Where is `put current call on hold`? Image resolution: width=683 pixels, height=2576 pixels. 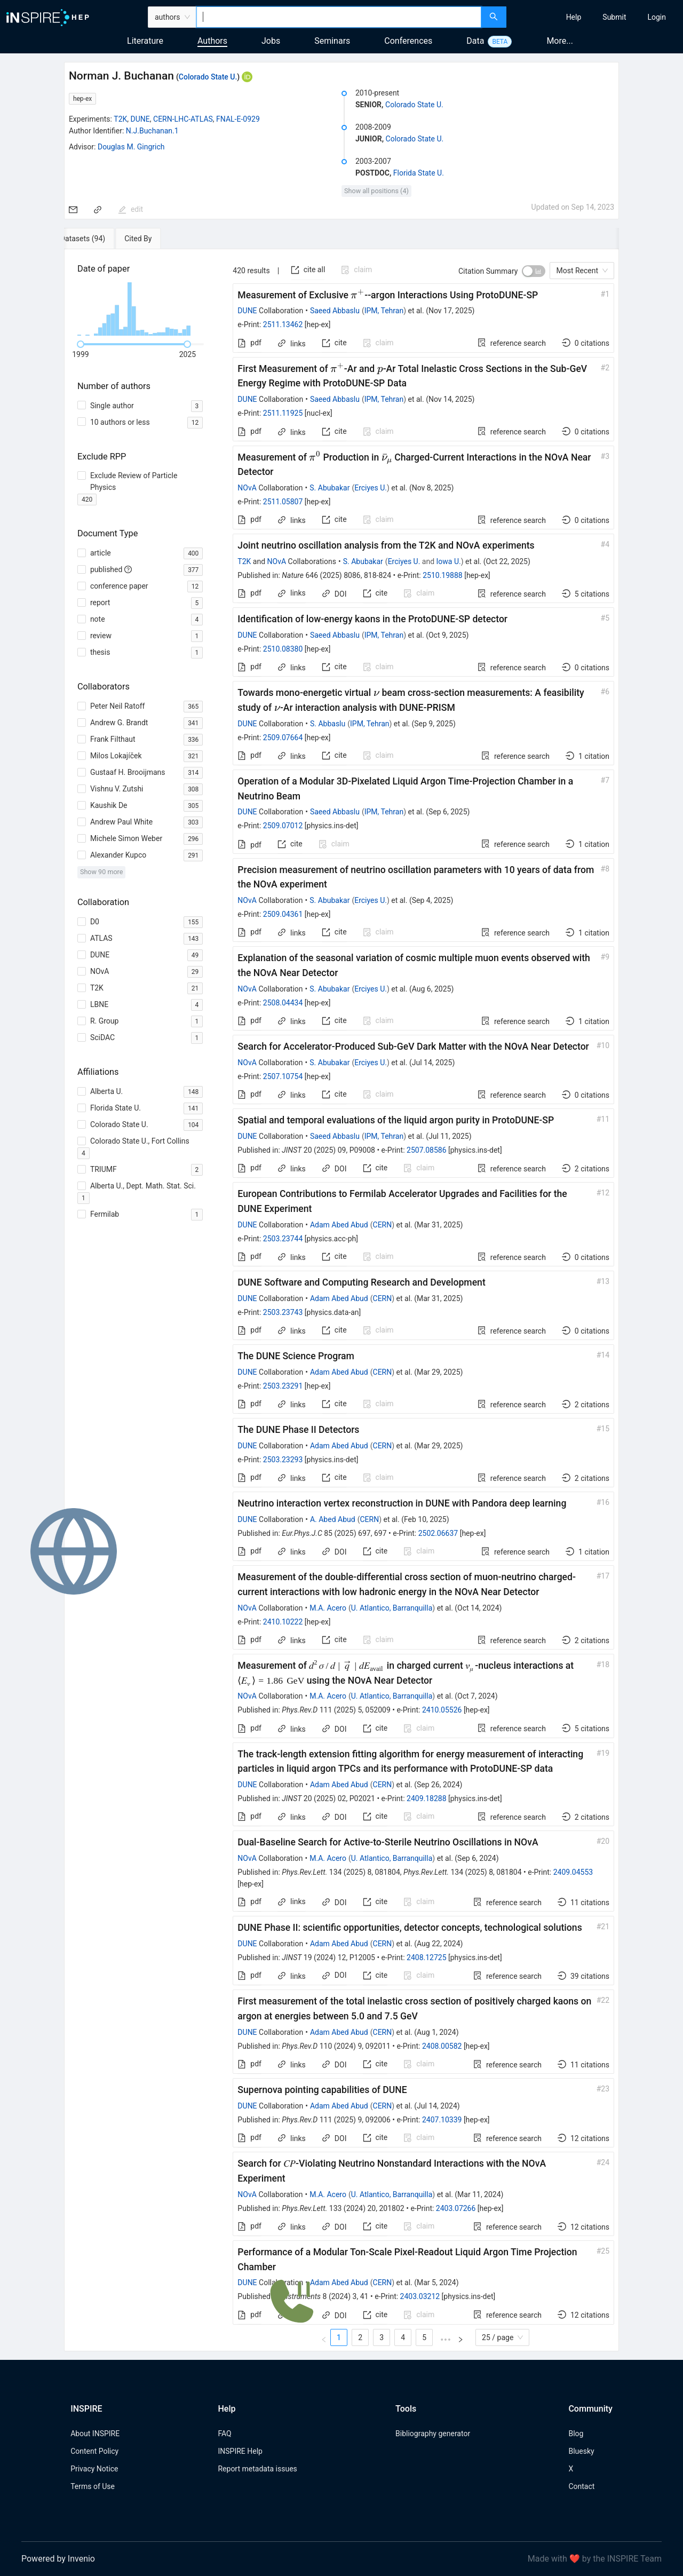 put current call on hold is located at coordinates (292, 2300).